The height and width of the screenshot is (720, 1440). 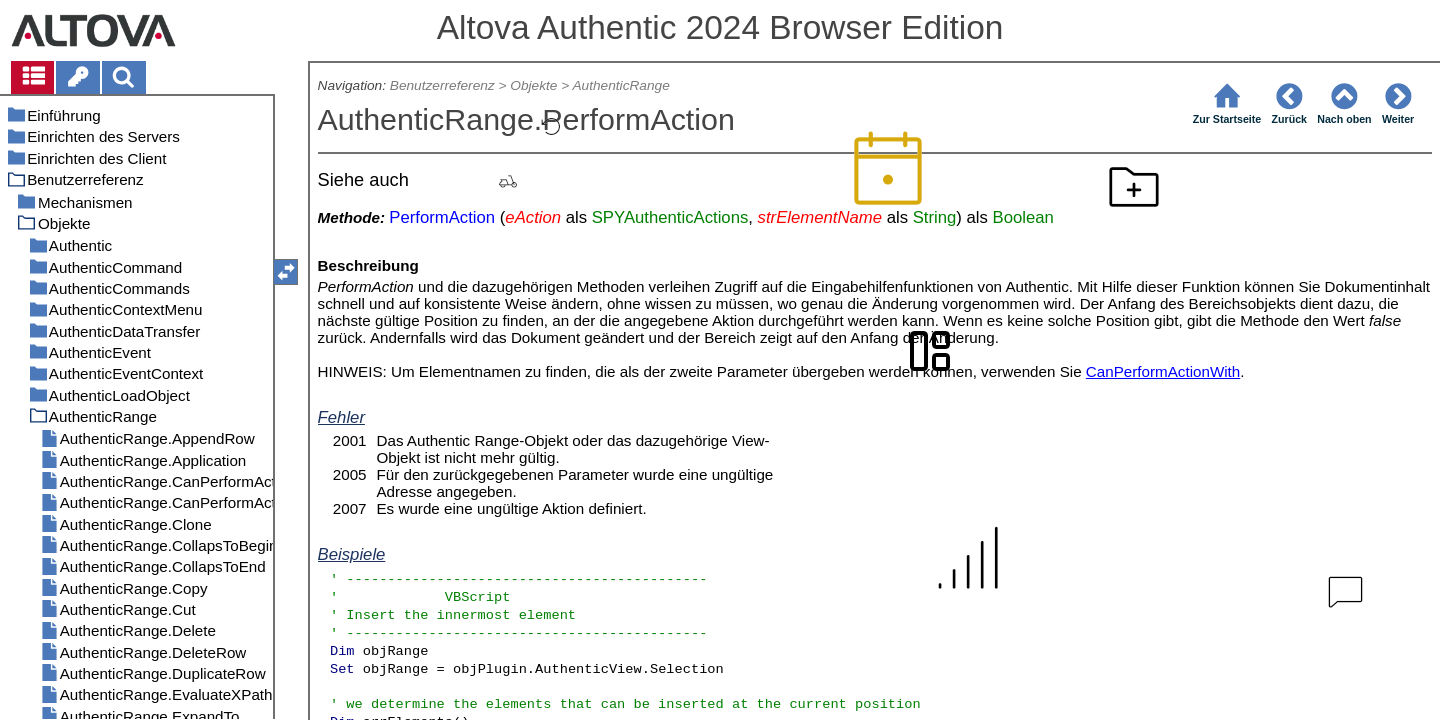 I want to click on toggle left sidebar panel, so click(x=930, y=351).